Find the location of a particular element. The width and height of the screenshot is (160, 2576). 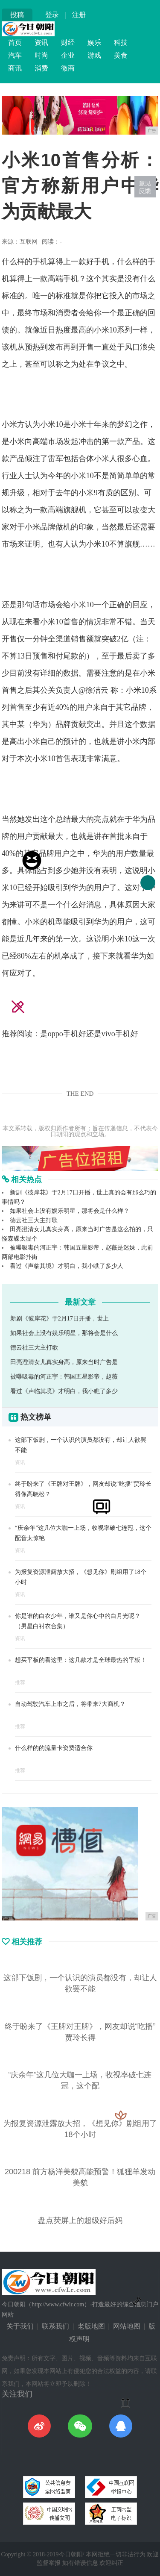

access microwave or kitchen appliance controls is located at coordinates (102, 1506).